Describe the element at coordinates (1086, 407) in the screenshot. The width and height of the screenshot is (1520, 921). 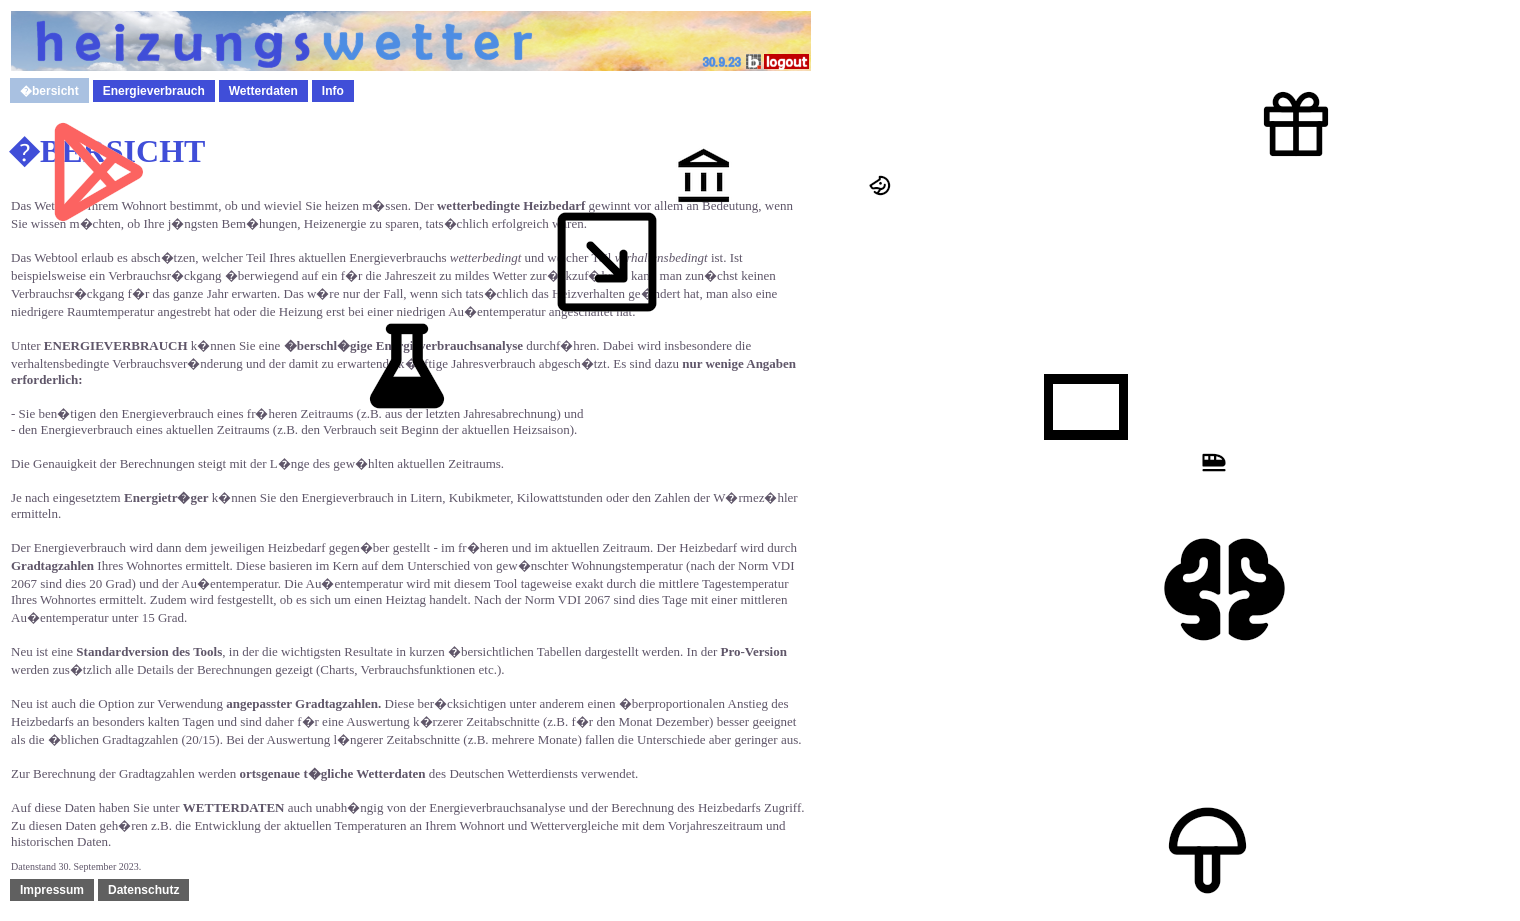
I see `crop image to 5:4 aspect ratio` at that location.